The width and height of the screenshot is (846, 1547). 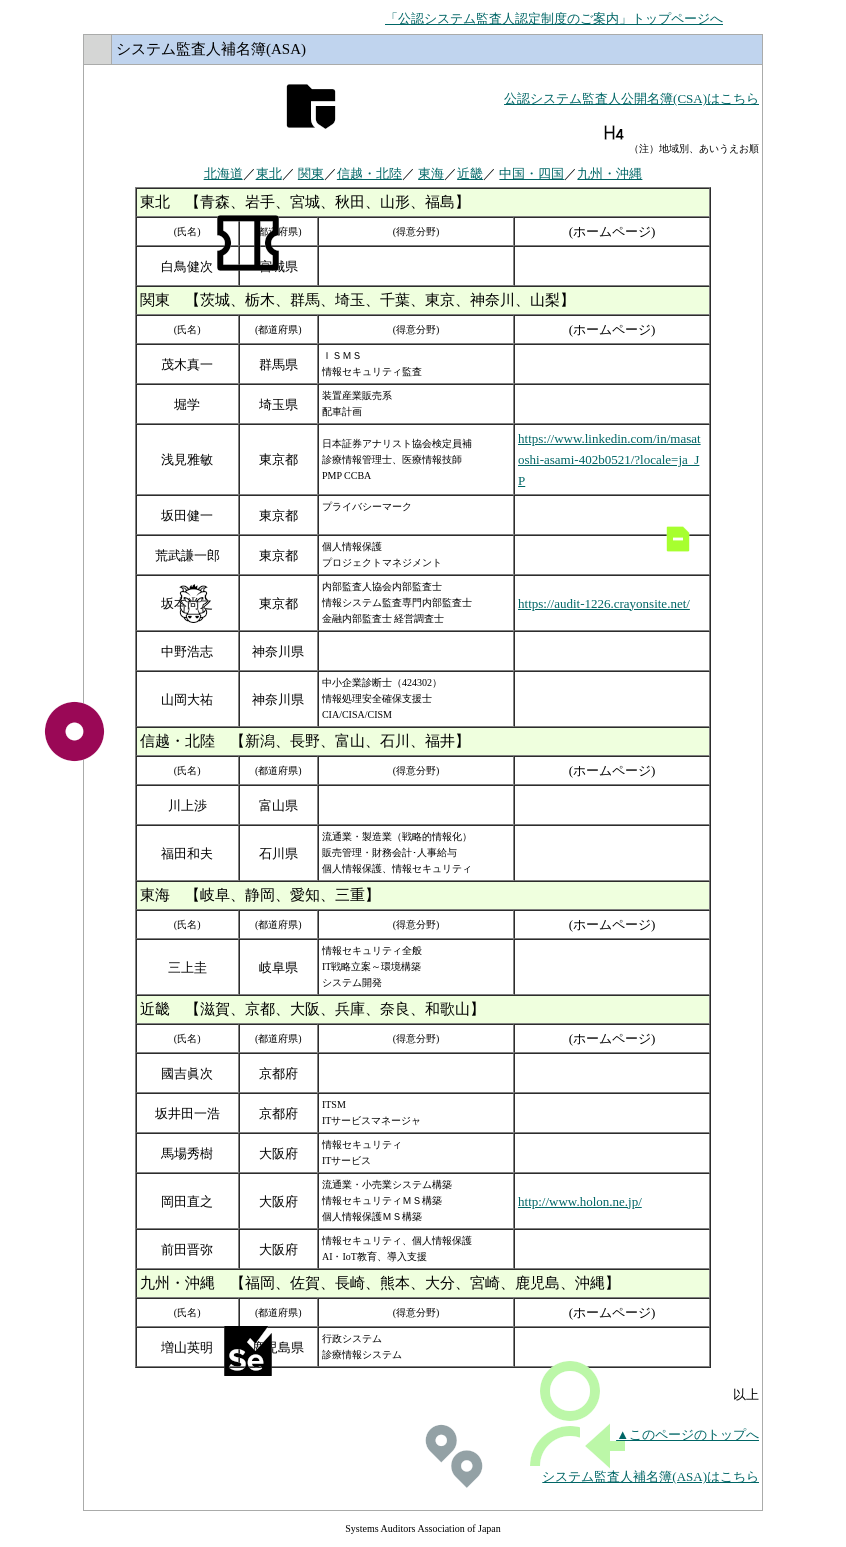 I want to click on format text as heading level 4, so click(x=613, y=132).